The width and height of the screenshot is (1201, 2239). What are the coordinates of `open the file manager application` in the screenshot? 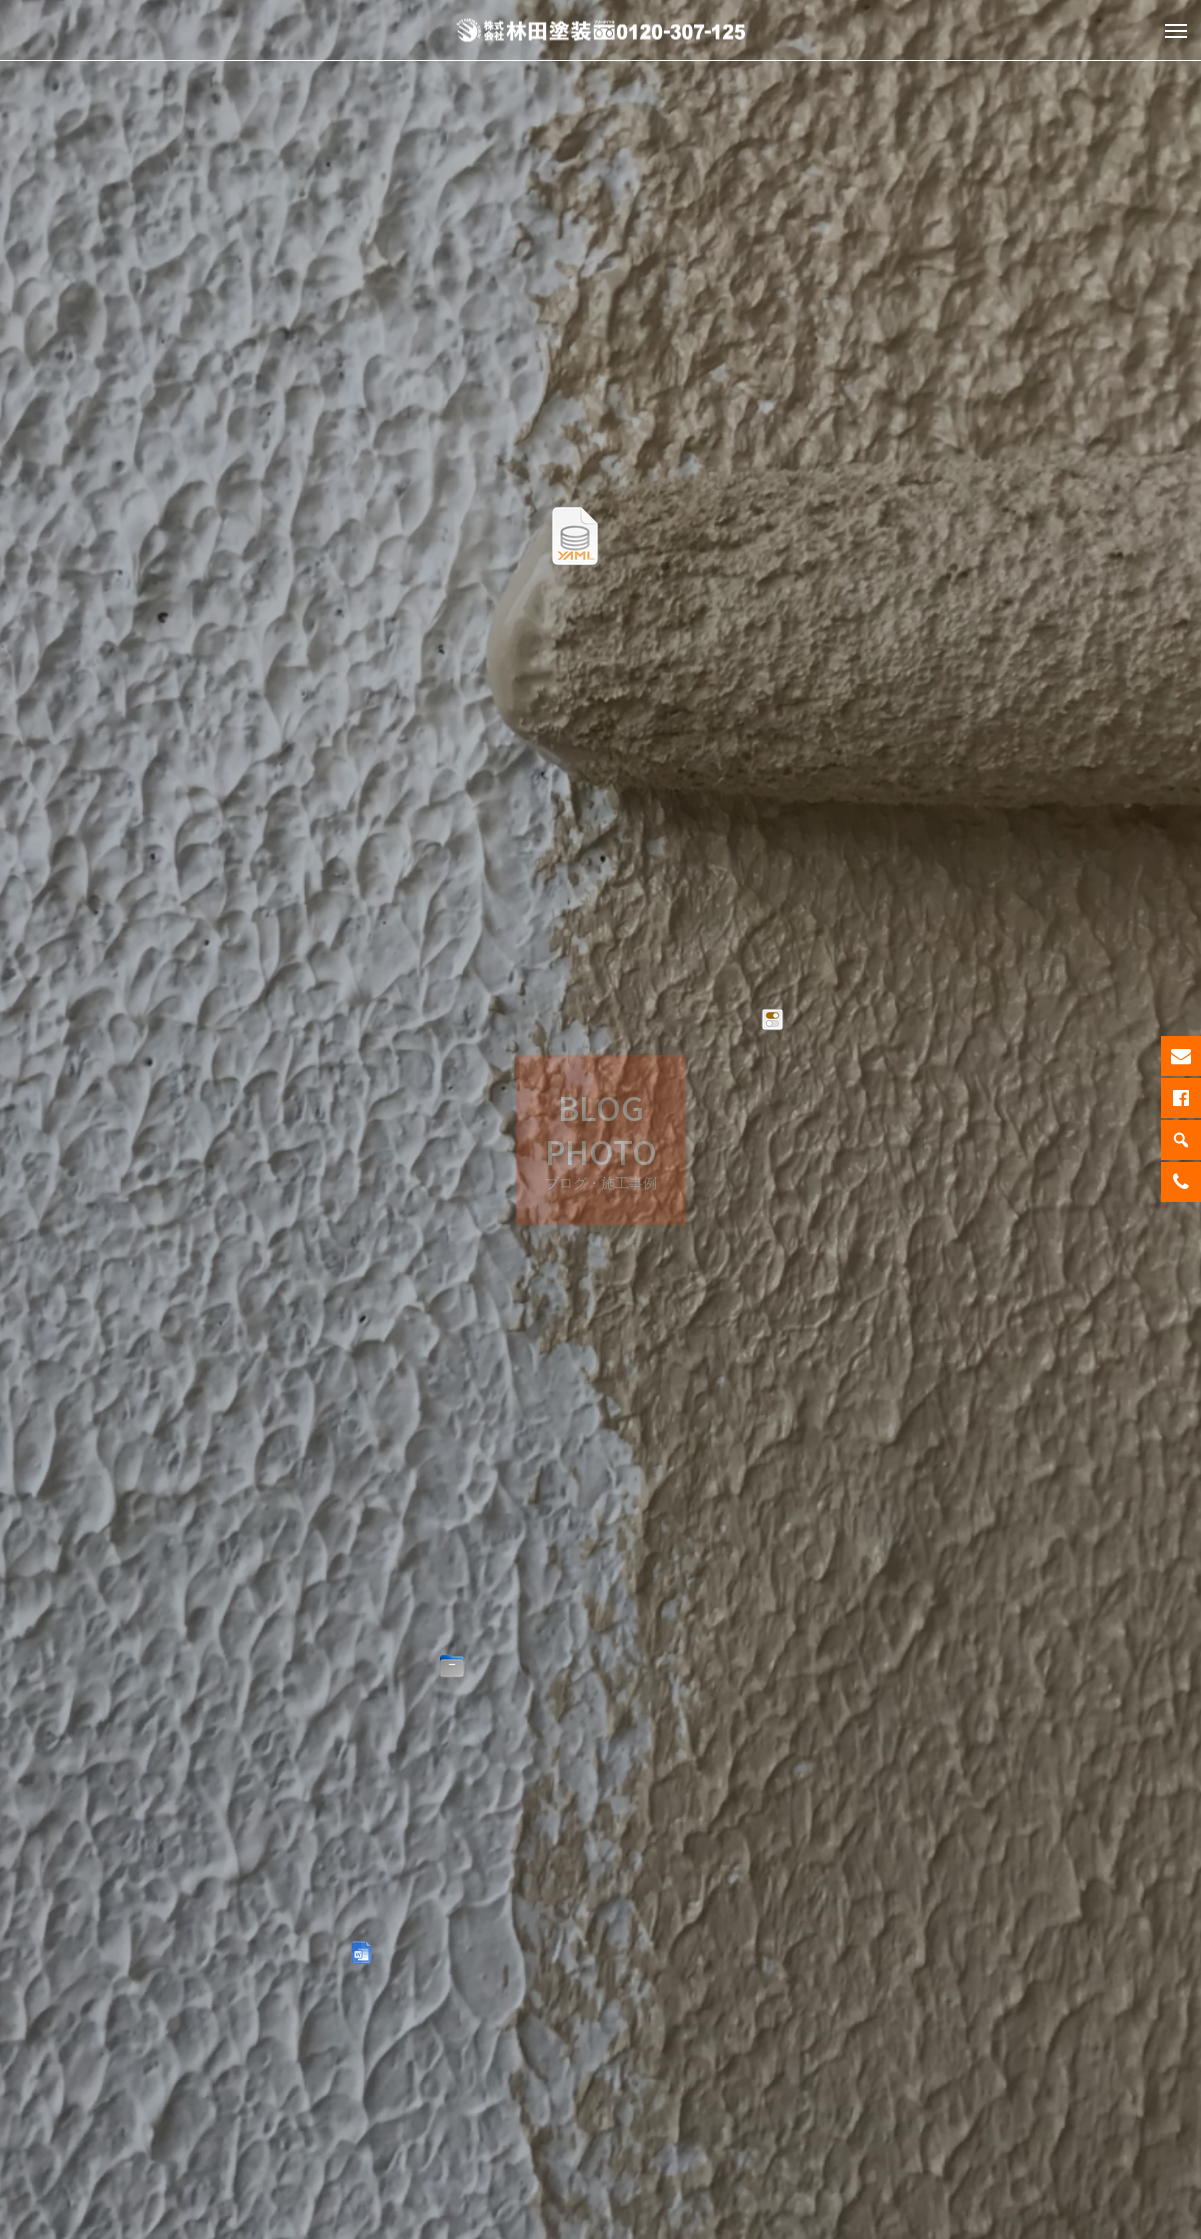 It's located at (452, 1666).